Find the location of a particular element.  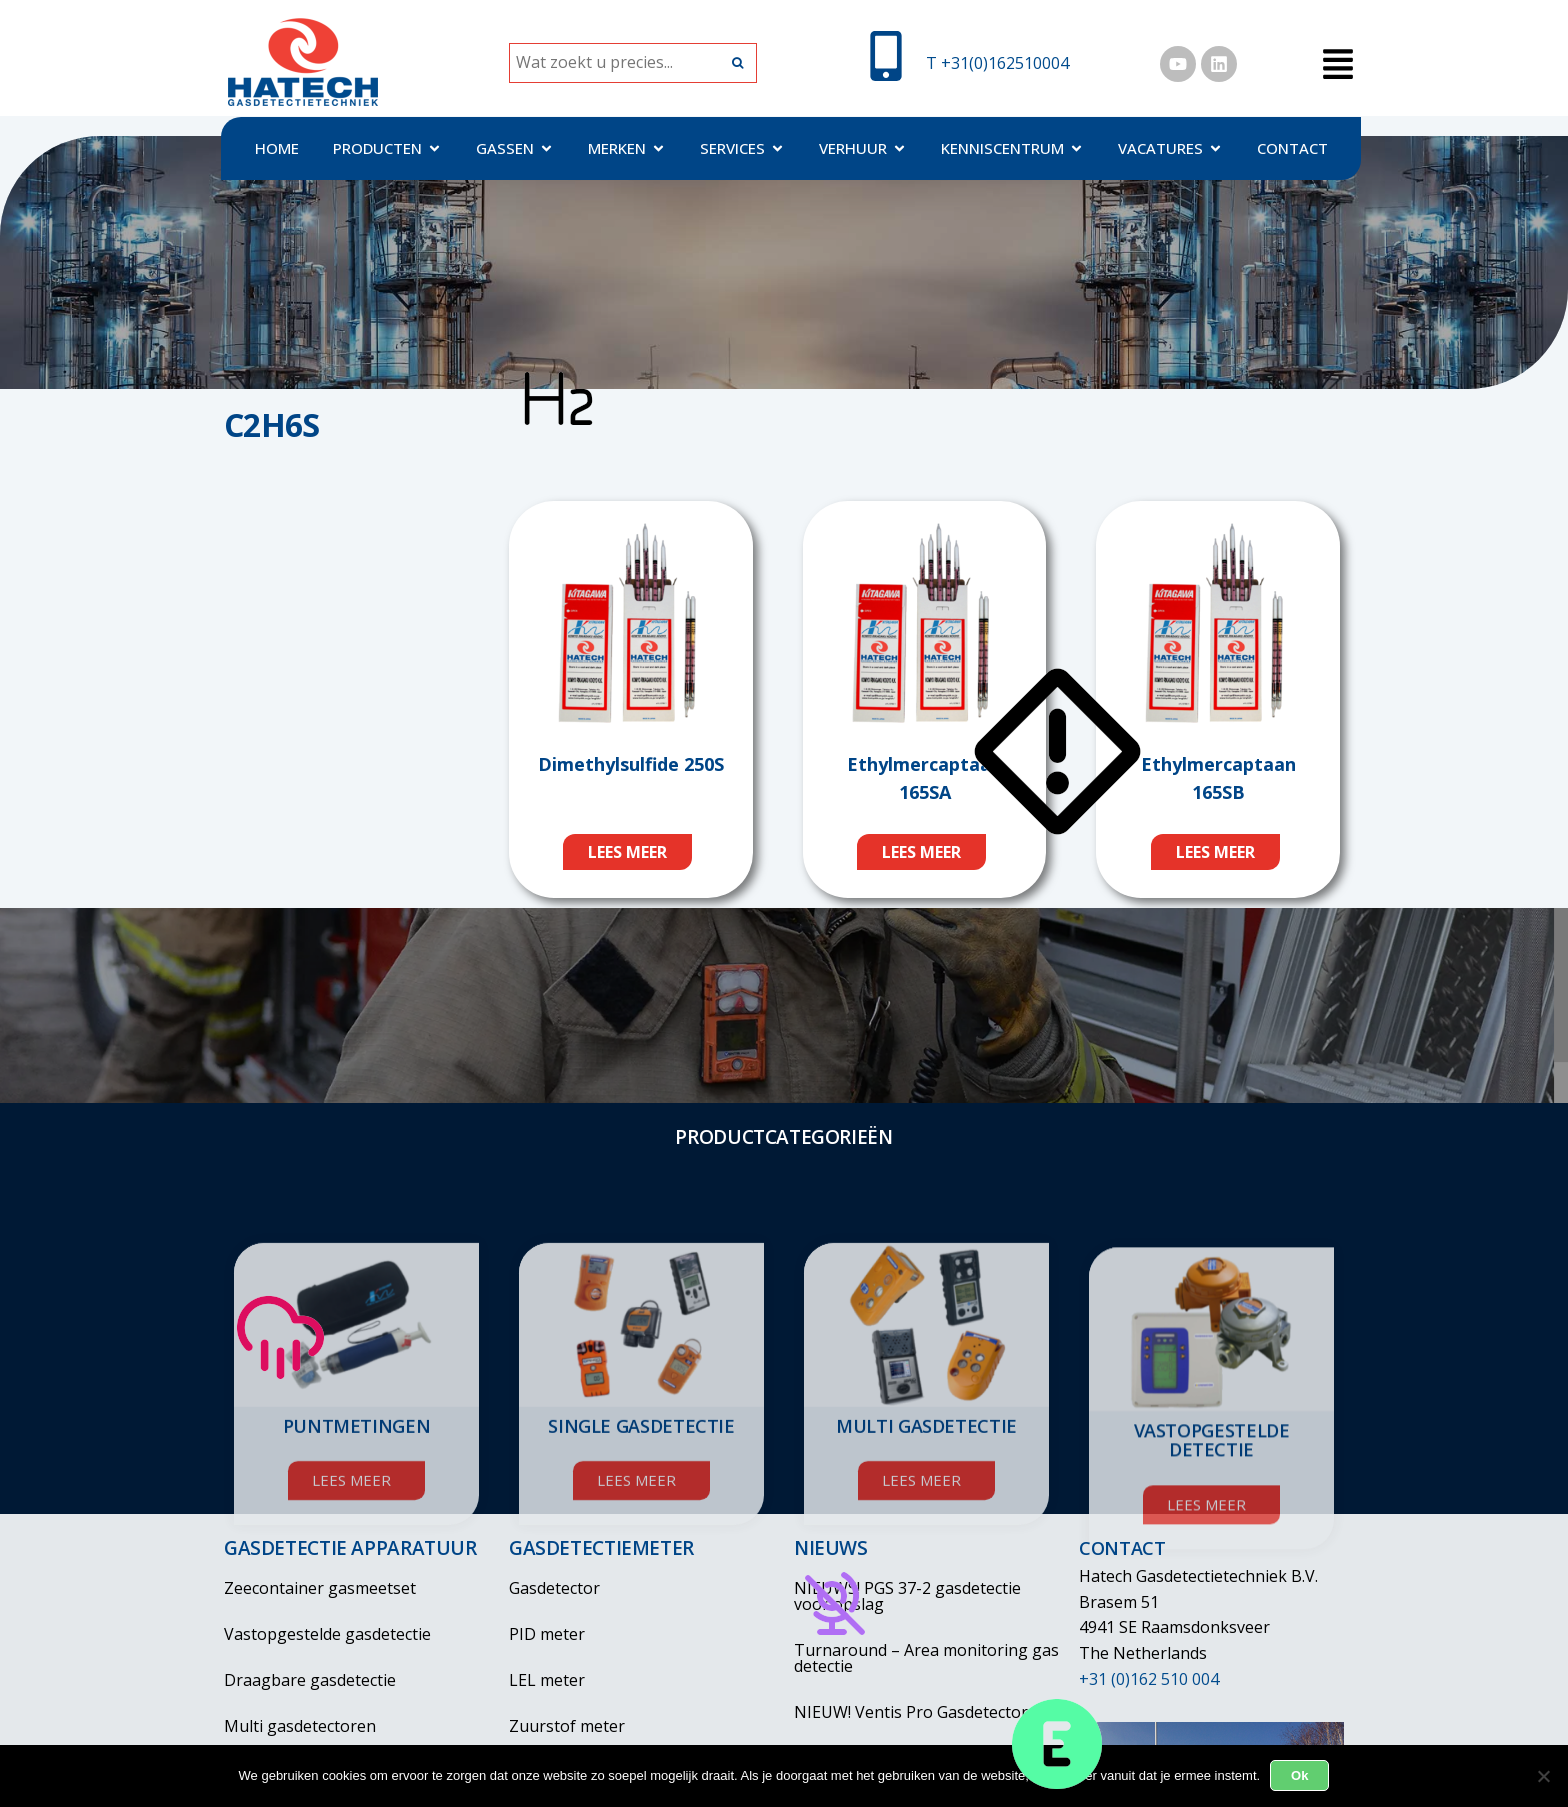

disable network or internet connection is located at coordinates (835, 1605).